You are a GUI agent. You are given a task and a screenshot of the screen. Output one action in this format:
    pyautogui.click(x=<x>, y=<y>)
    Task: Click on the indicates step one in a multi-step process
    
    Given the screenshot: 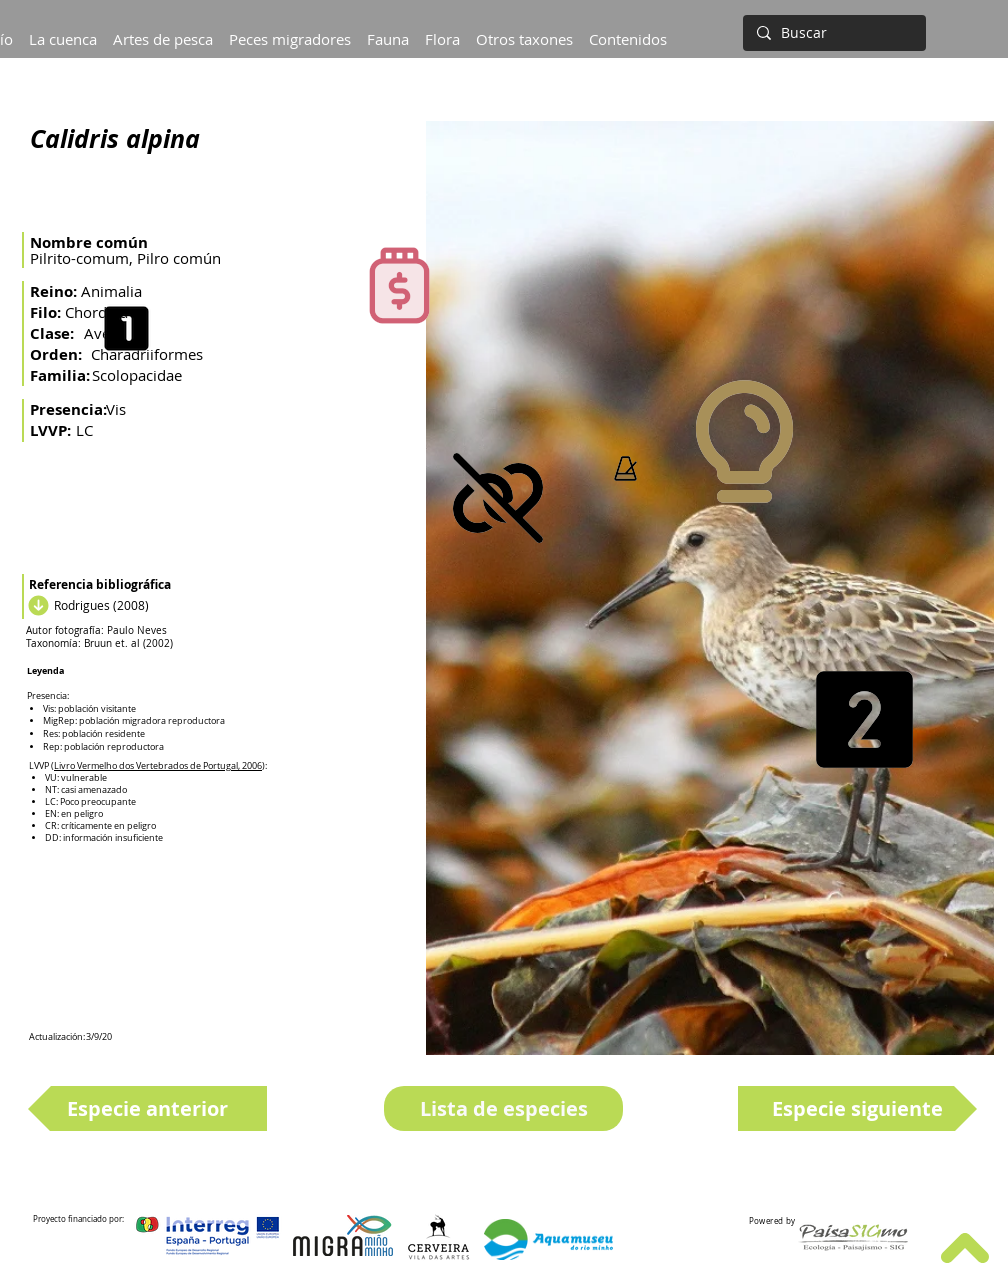 What is the action you would take?
    pyautogui.click(x=126, y=328)
    